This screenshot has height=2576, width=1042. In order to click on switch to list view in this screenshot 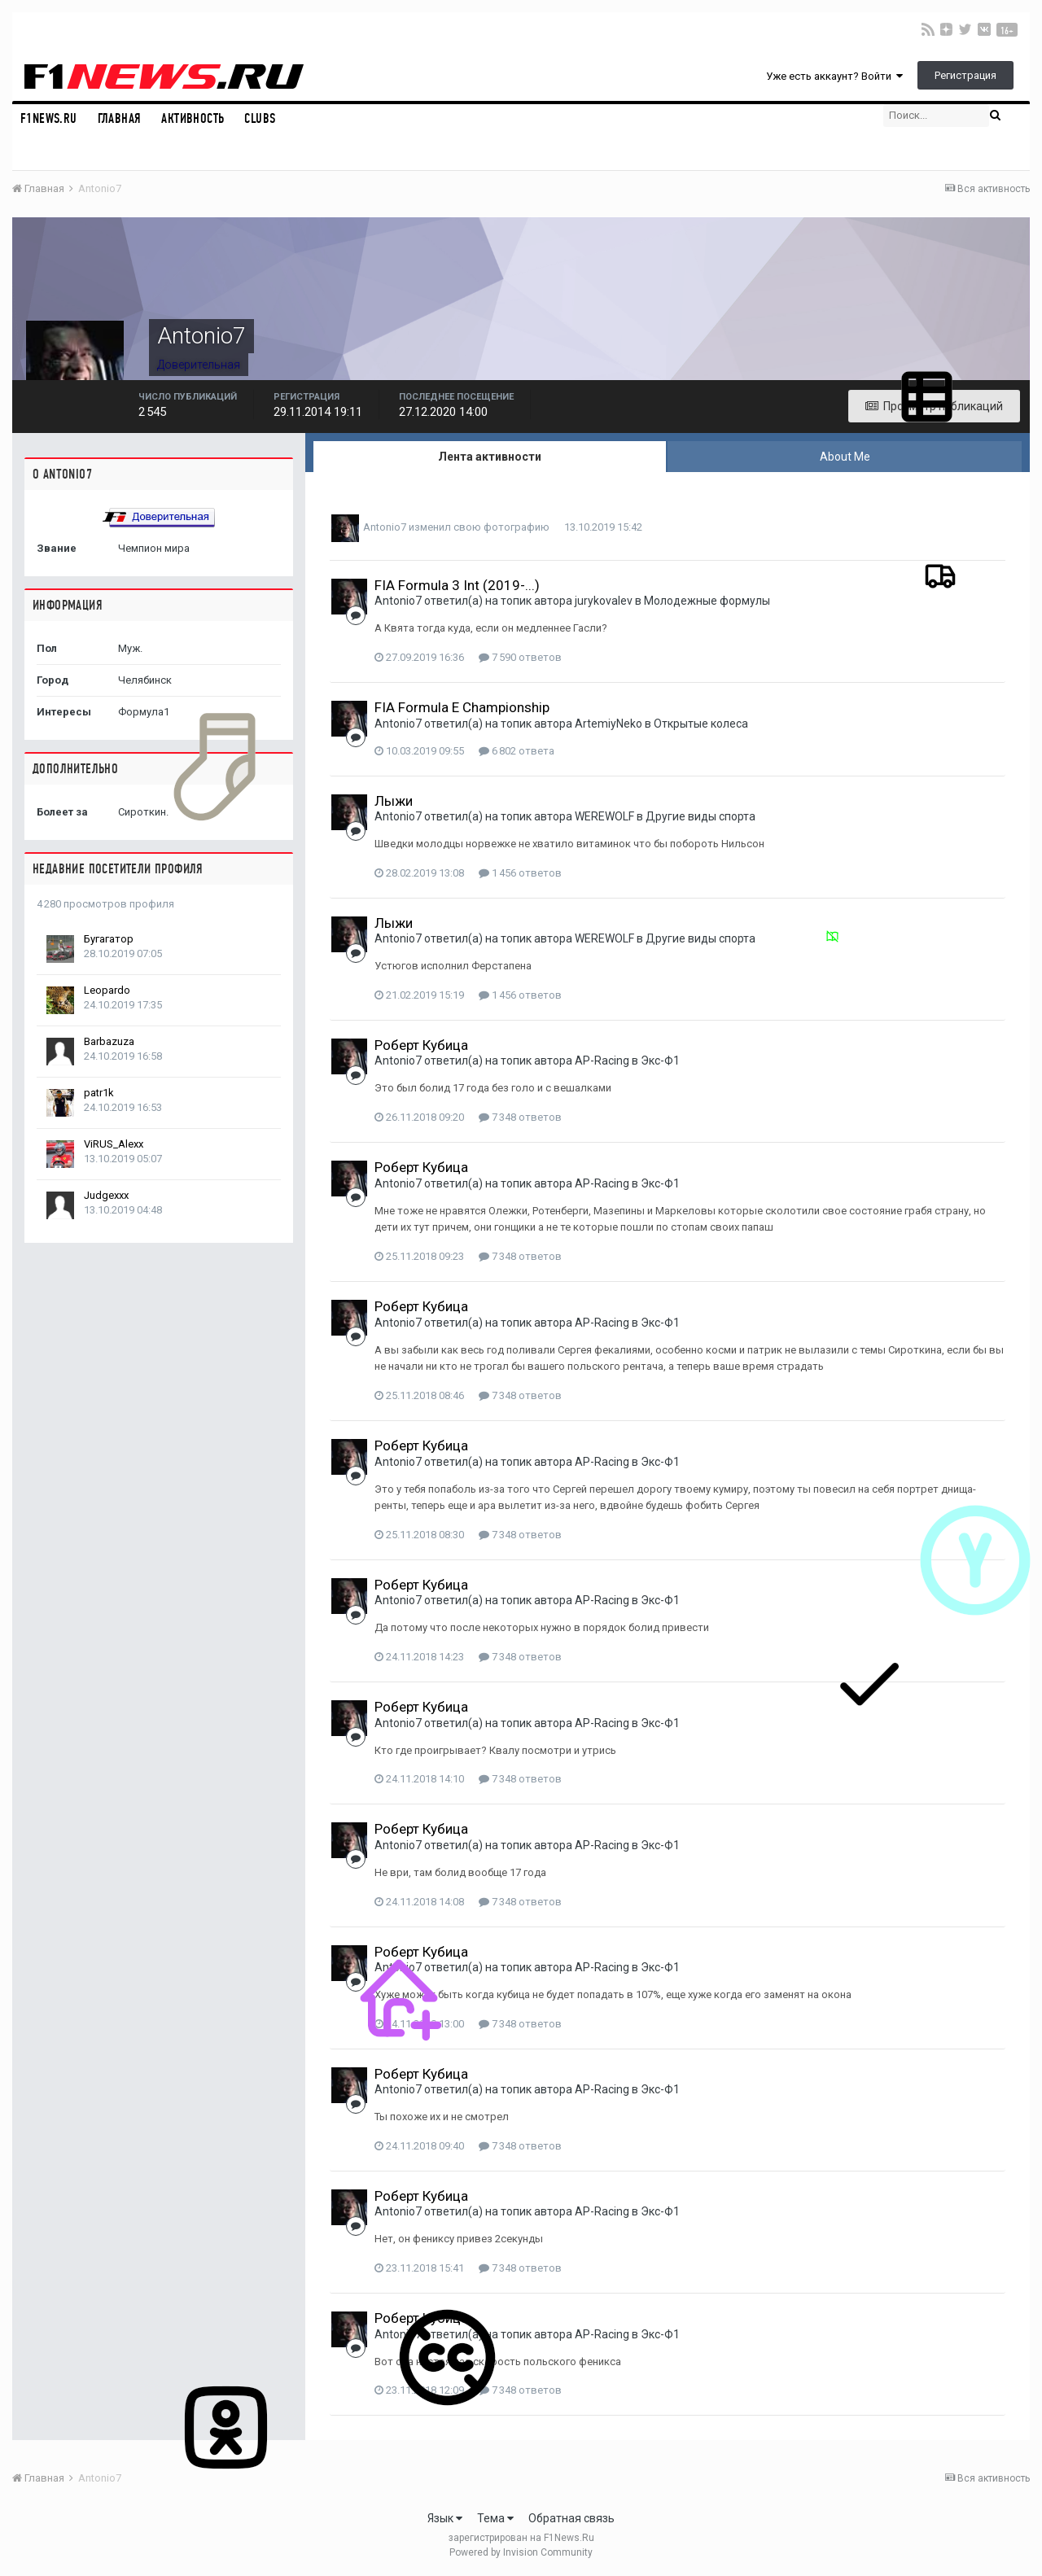, I will do `click(926, 396)`.